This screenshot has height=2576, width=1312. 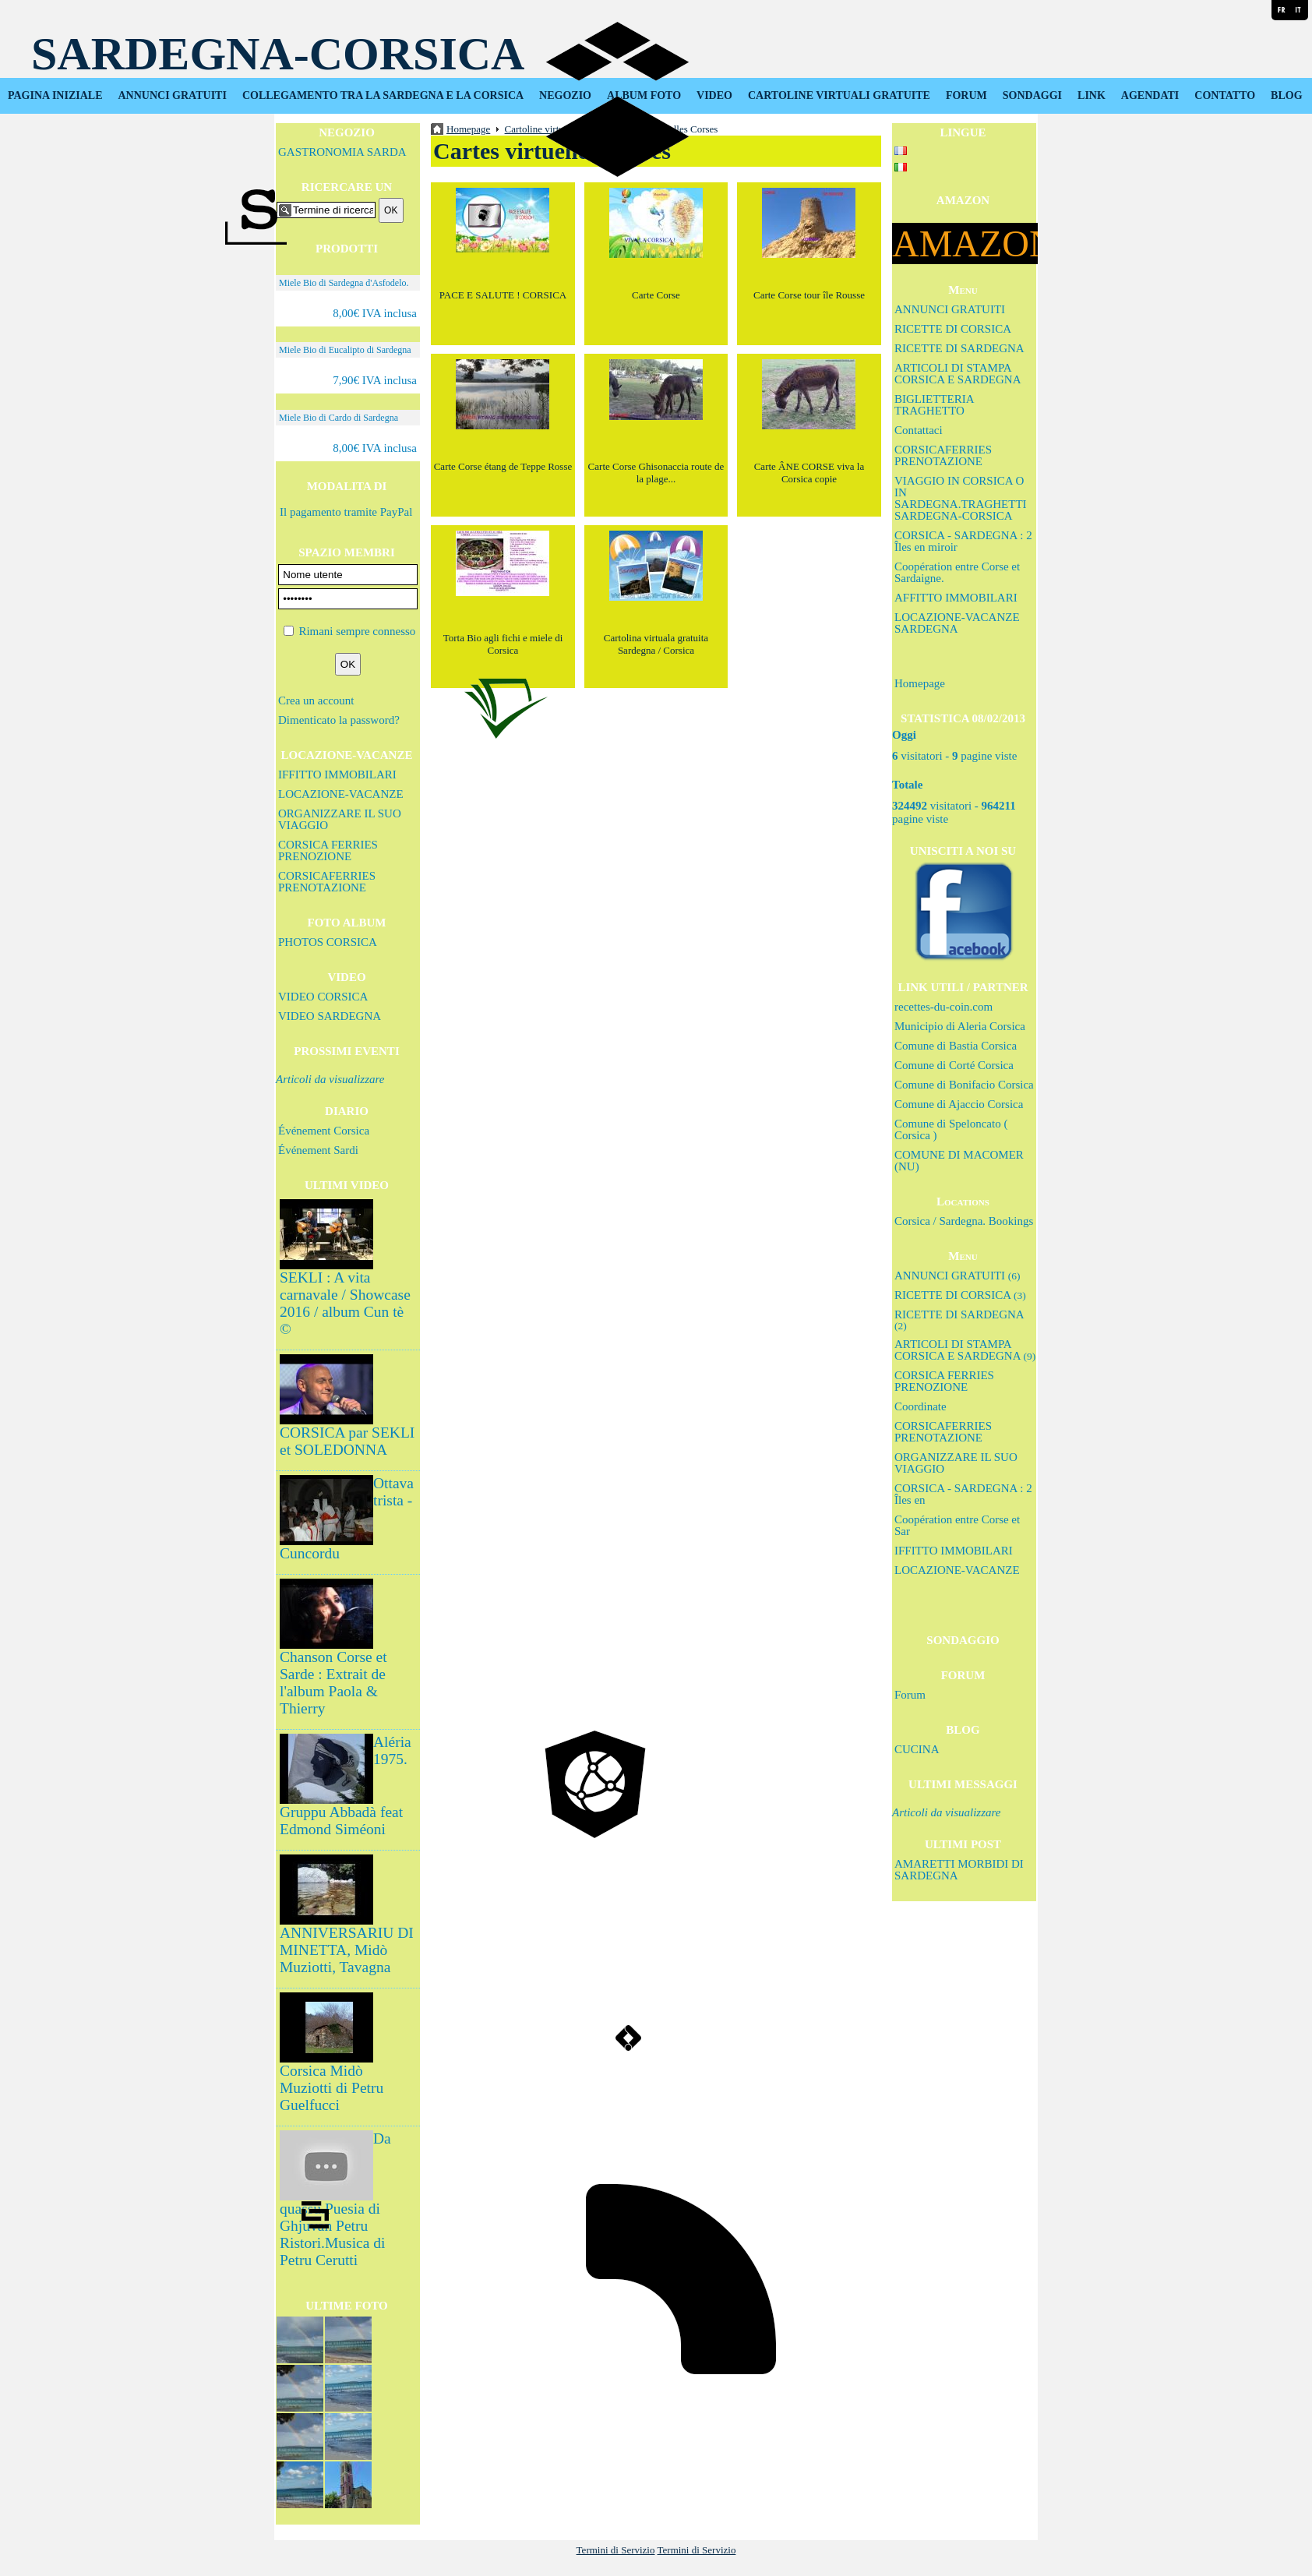 What do you see at coordinates (617, 99) in the screenshot?
I see `instructure company logo` at bounding box center [617, 99].